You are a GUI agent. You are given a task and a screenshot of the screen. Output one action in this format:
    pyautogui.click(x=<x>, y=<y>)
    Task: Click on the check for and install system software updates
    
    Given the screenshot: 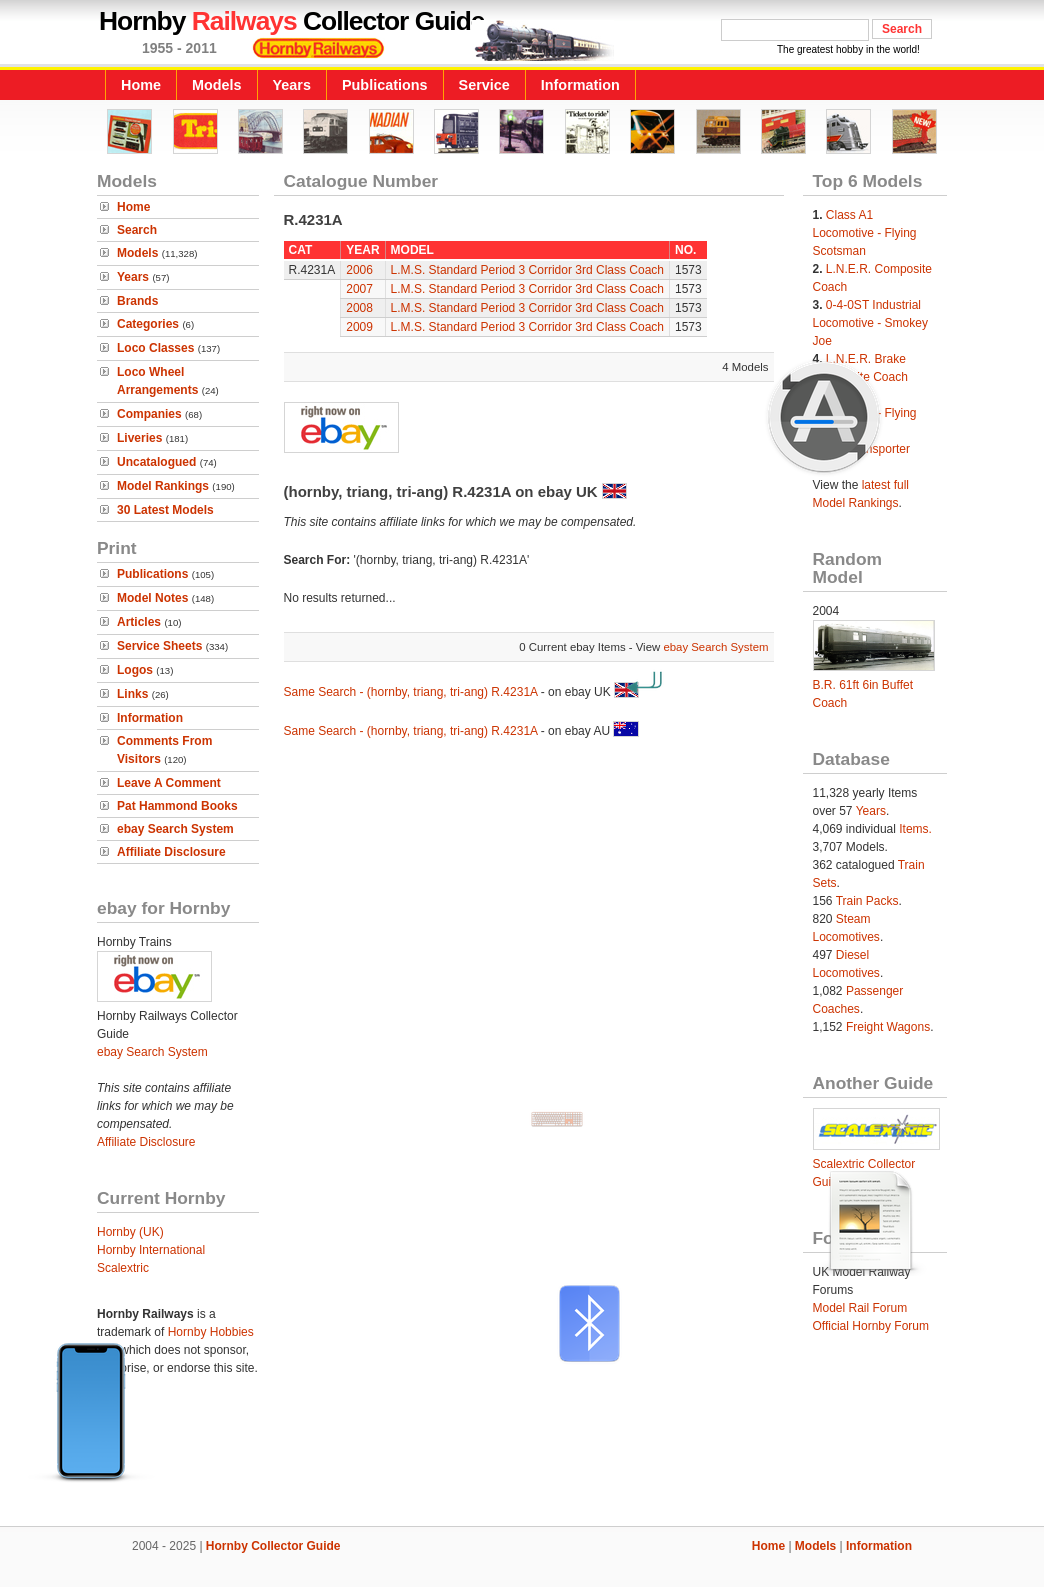 What is the action you would take?
    pyautogui.click(x=824, y=417)
    